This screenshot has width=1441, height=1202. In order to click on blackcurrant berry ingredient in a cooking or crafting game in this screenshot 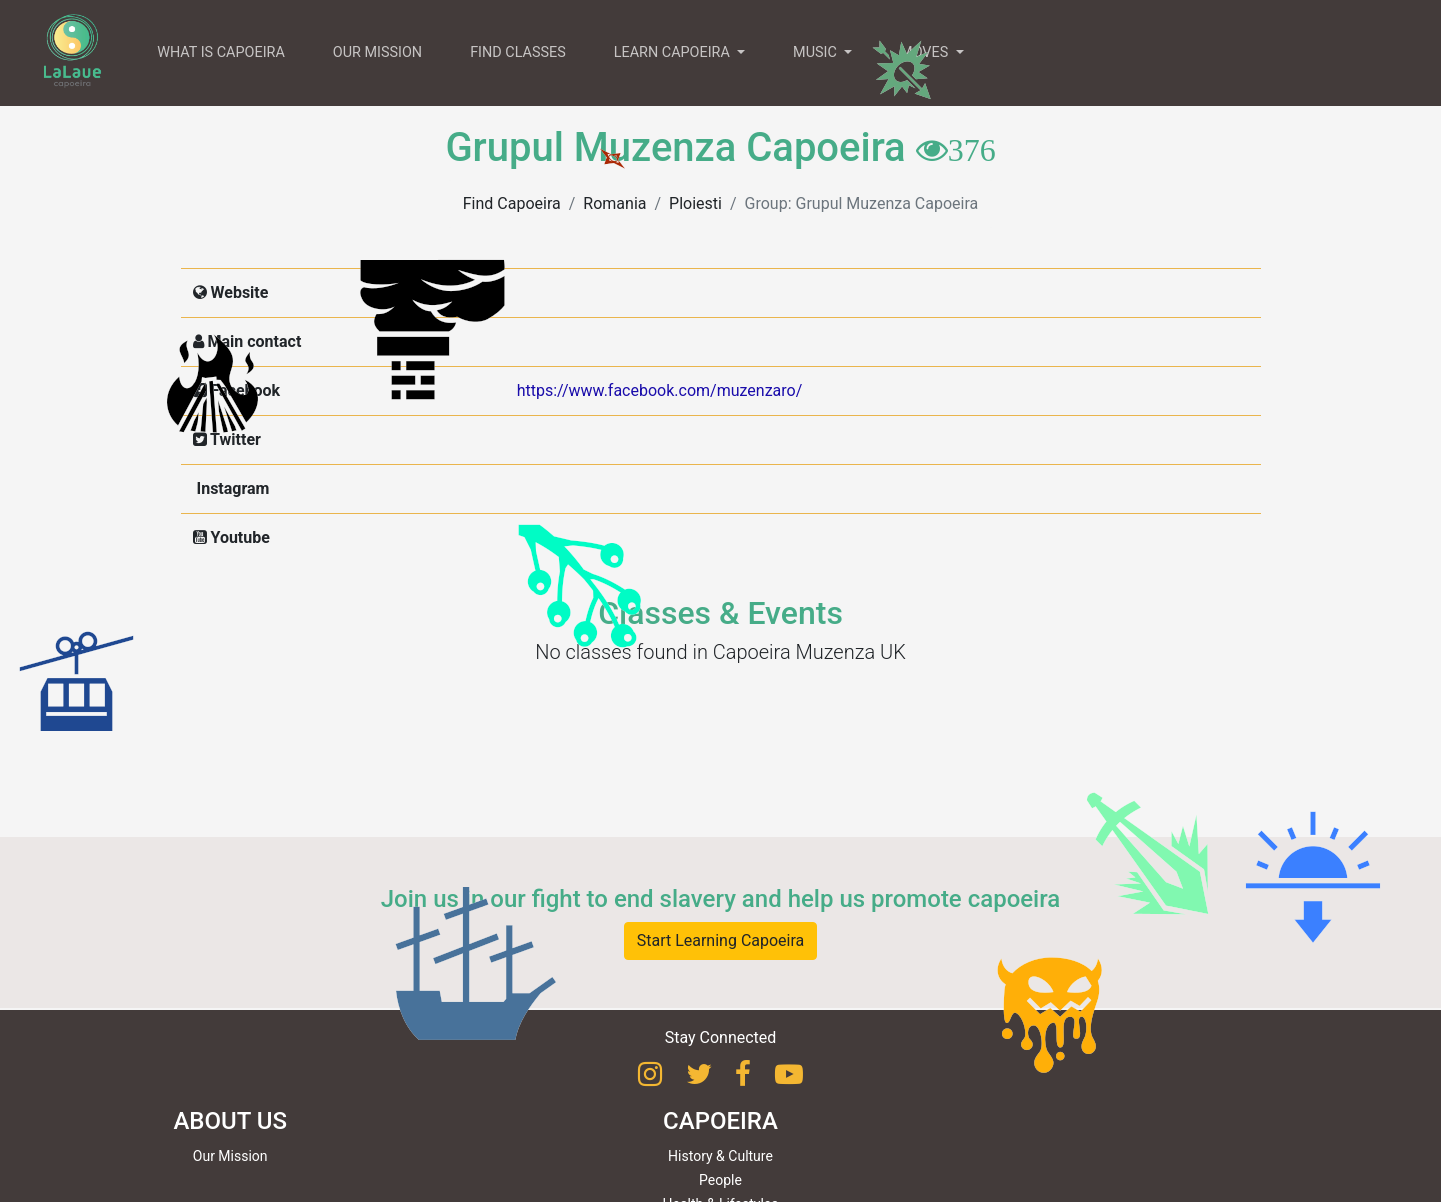, I will do `click(579, 586)`.